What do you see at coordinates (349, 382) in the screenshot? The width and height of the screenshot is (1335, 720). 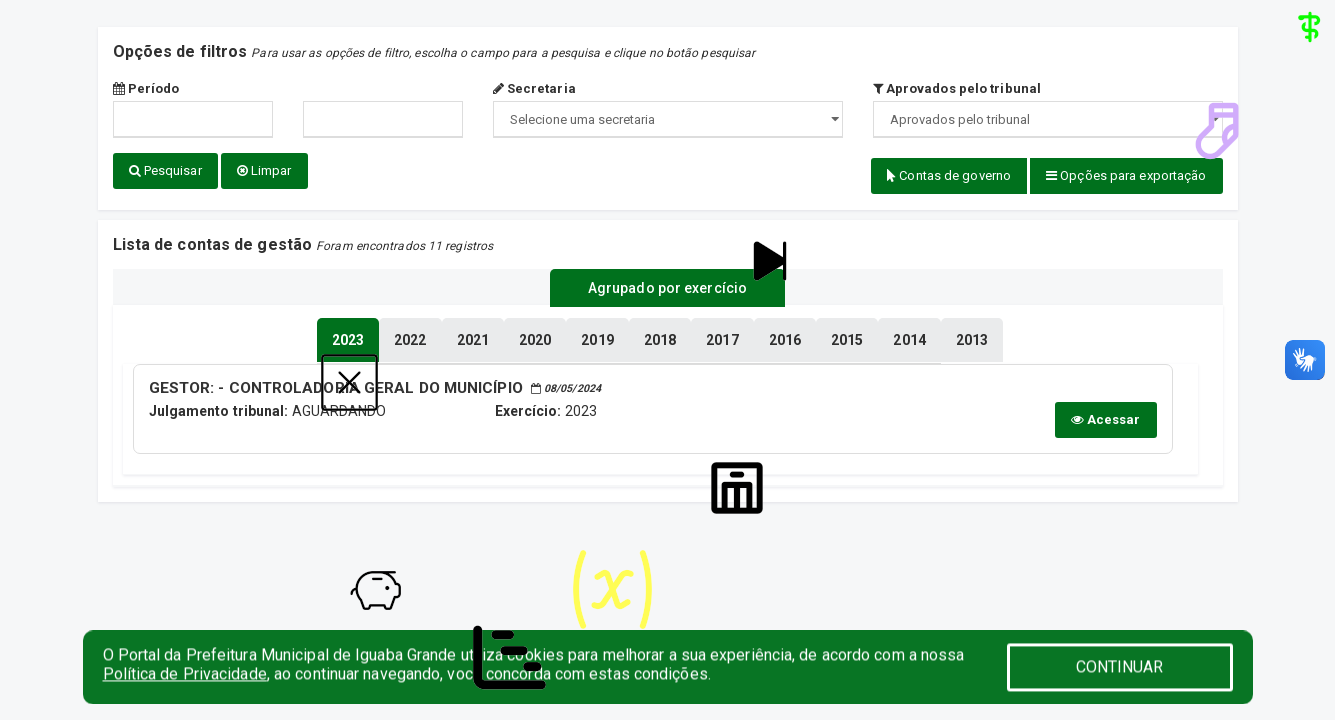 I see `close or dismiss a modal window` at bounding box center [349, 382].